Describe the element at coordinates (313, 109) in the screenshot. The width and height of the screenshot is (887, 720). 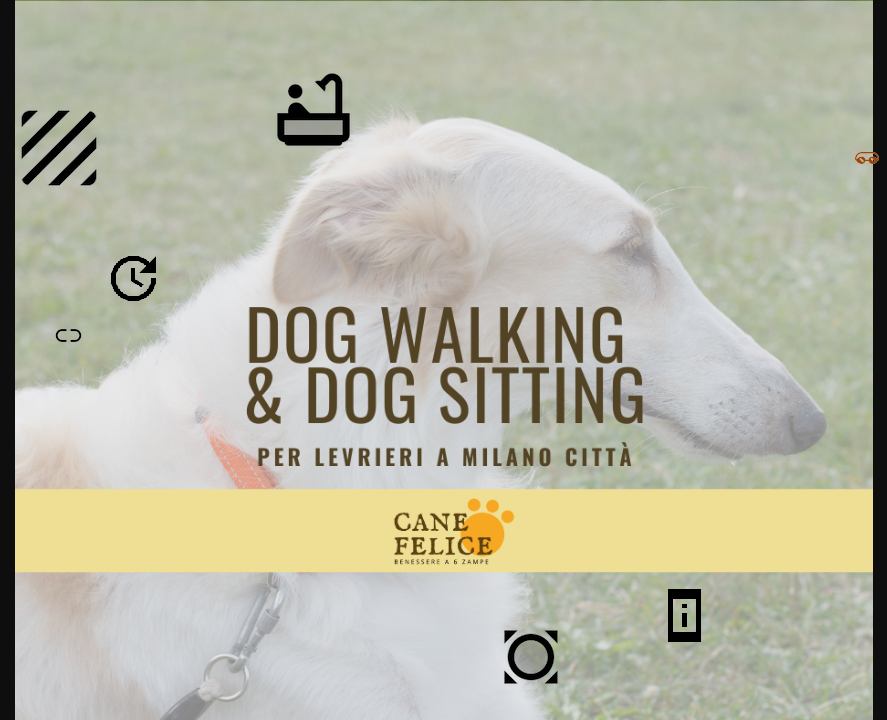
I see `indicates bathroom or bathing facilities` at that location.